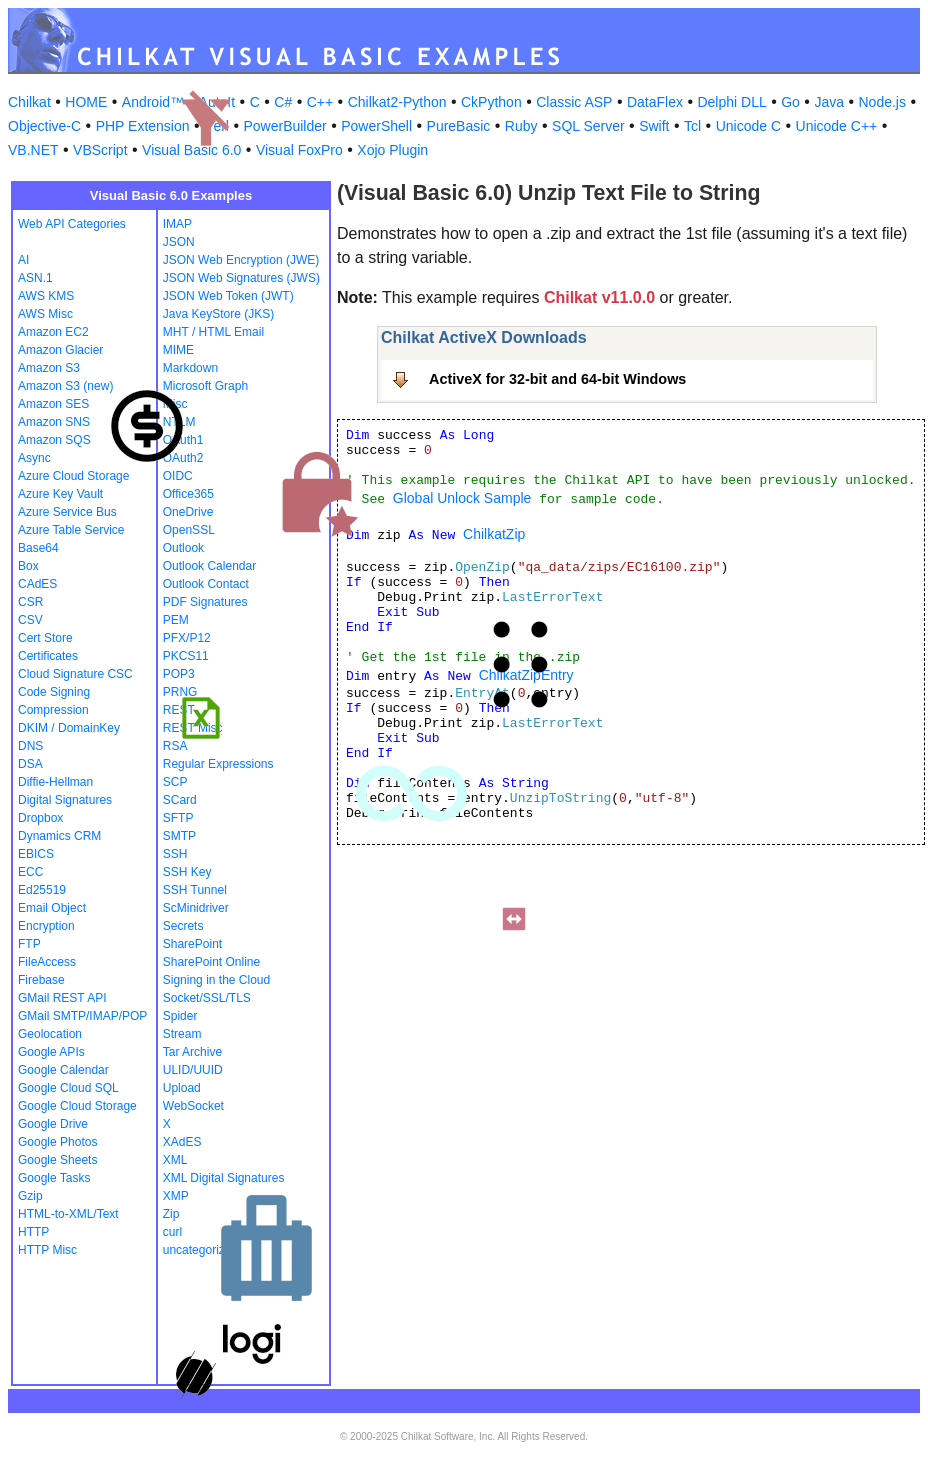  What do you see at coordinates (520, 664) in the screenshot?
I see `drag to reorder this item` at bounding box center [520, 664].